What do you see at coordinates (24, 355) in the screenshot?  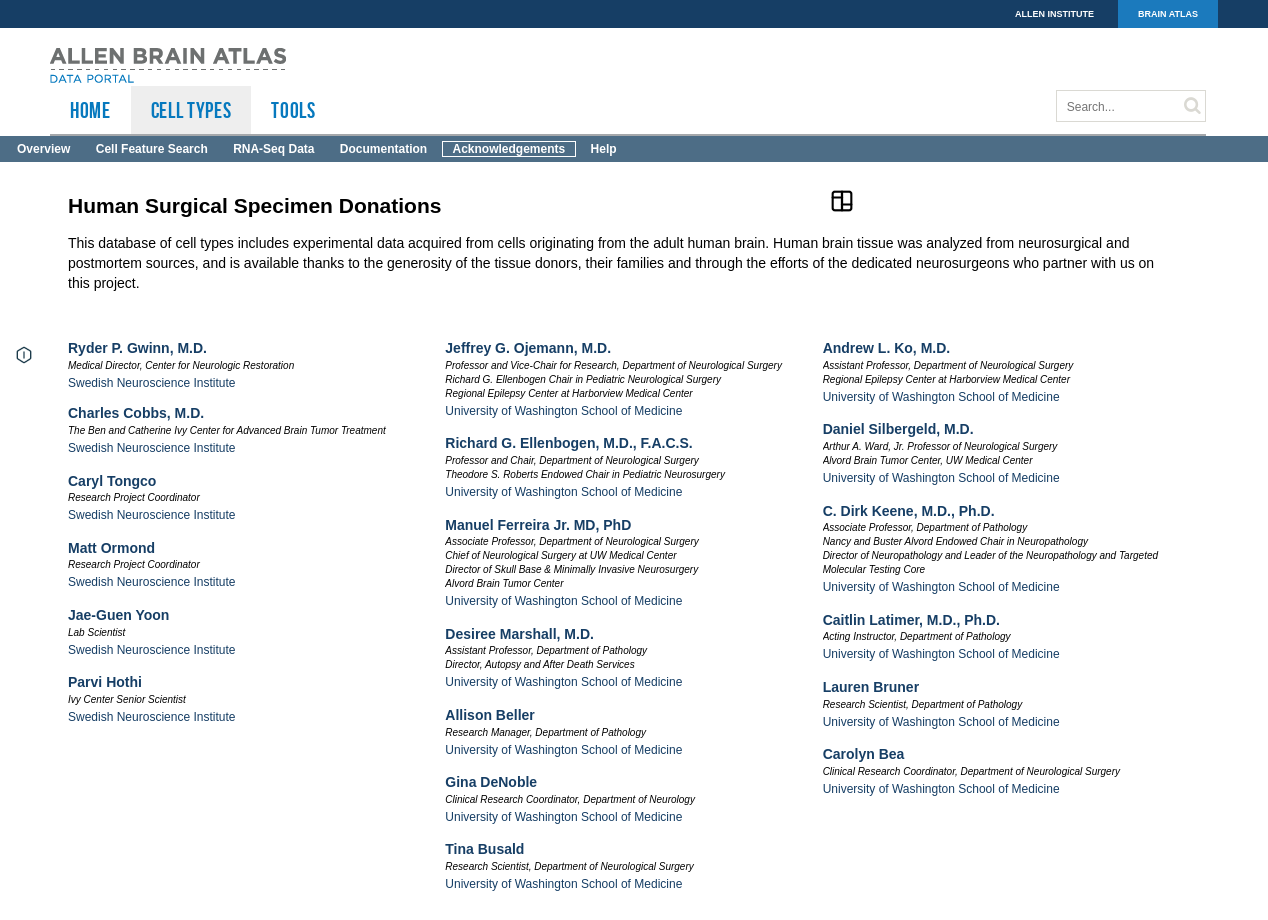 I see `access information or details` at bounding box center [24, 355].